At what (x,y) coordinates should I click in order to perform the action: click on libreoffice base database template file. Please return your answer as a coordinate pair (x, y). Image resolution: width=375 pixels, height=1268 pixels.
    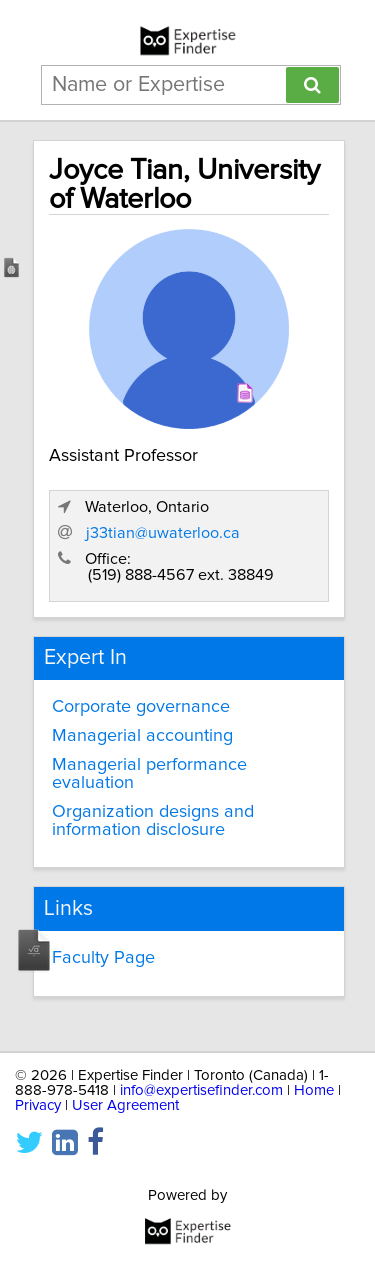
    Looking at the image, I should click on (245, 393).